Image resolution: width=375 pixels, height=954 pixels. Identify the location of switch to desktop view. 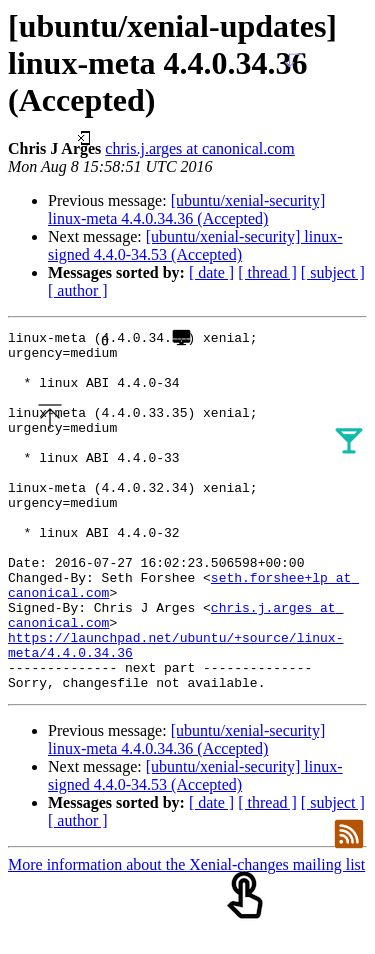
(181, 337).